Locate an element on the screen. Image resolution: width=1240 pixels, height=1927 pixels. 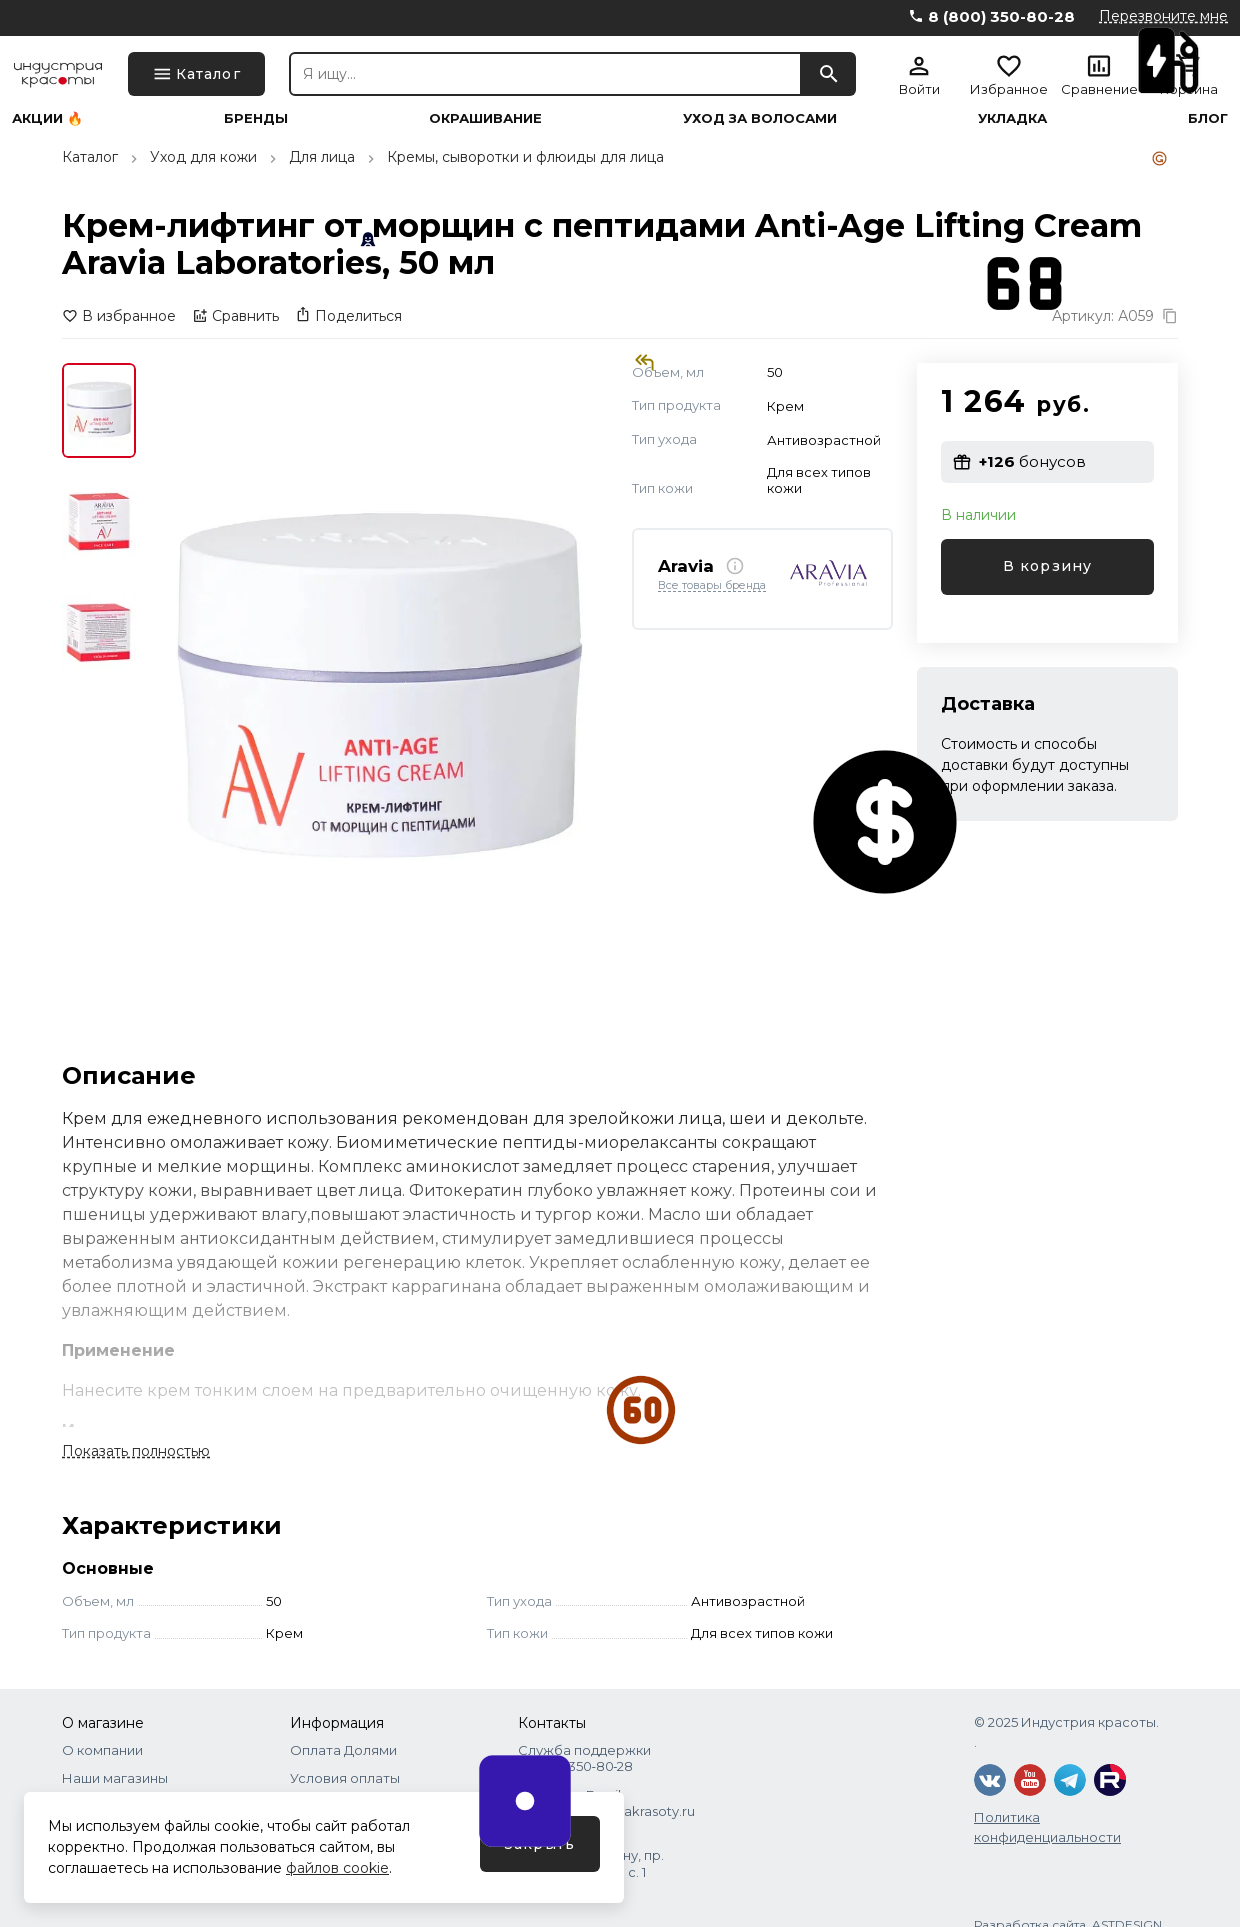
displays the number 68 as a label or count indicator is located at coordinates (1024, 283).